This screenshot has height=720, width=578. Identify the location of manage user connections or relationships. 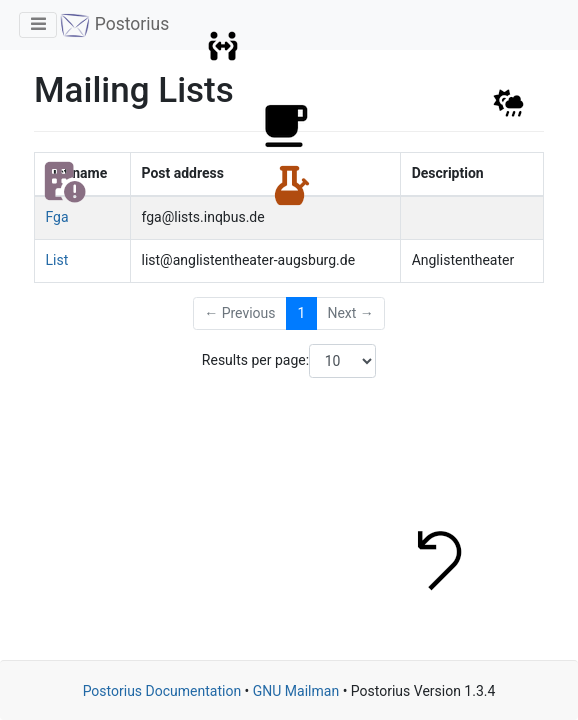
(223, 46).